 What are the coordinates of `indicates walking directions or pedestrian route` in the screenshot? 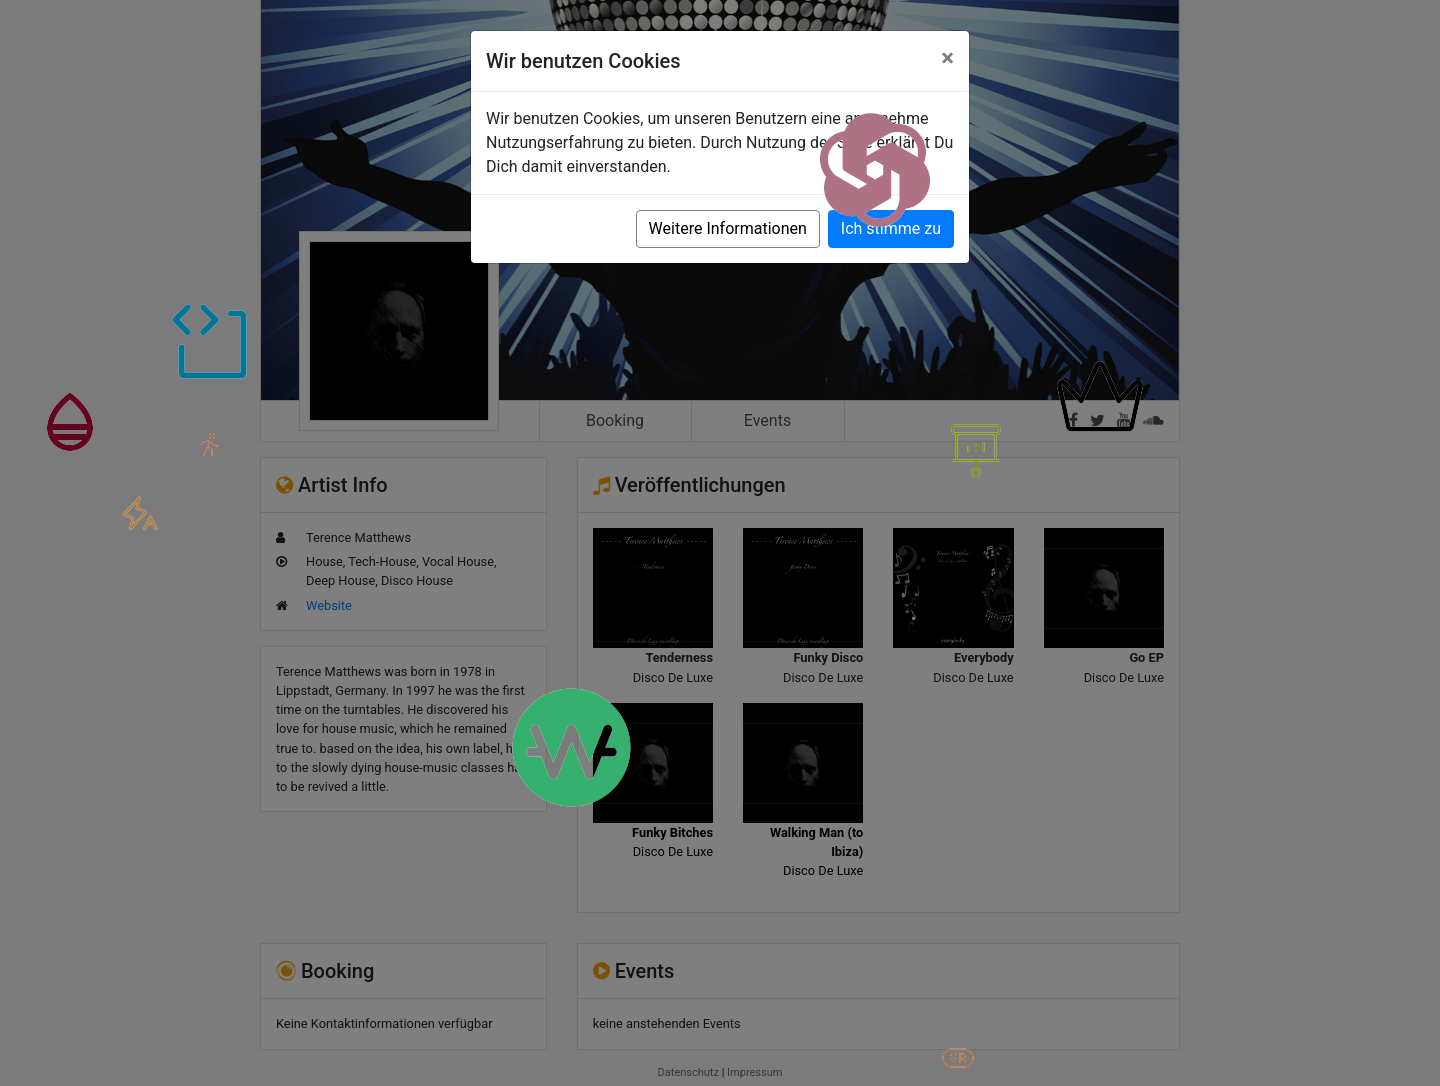 It's located at (209, 444).